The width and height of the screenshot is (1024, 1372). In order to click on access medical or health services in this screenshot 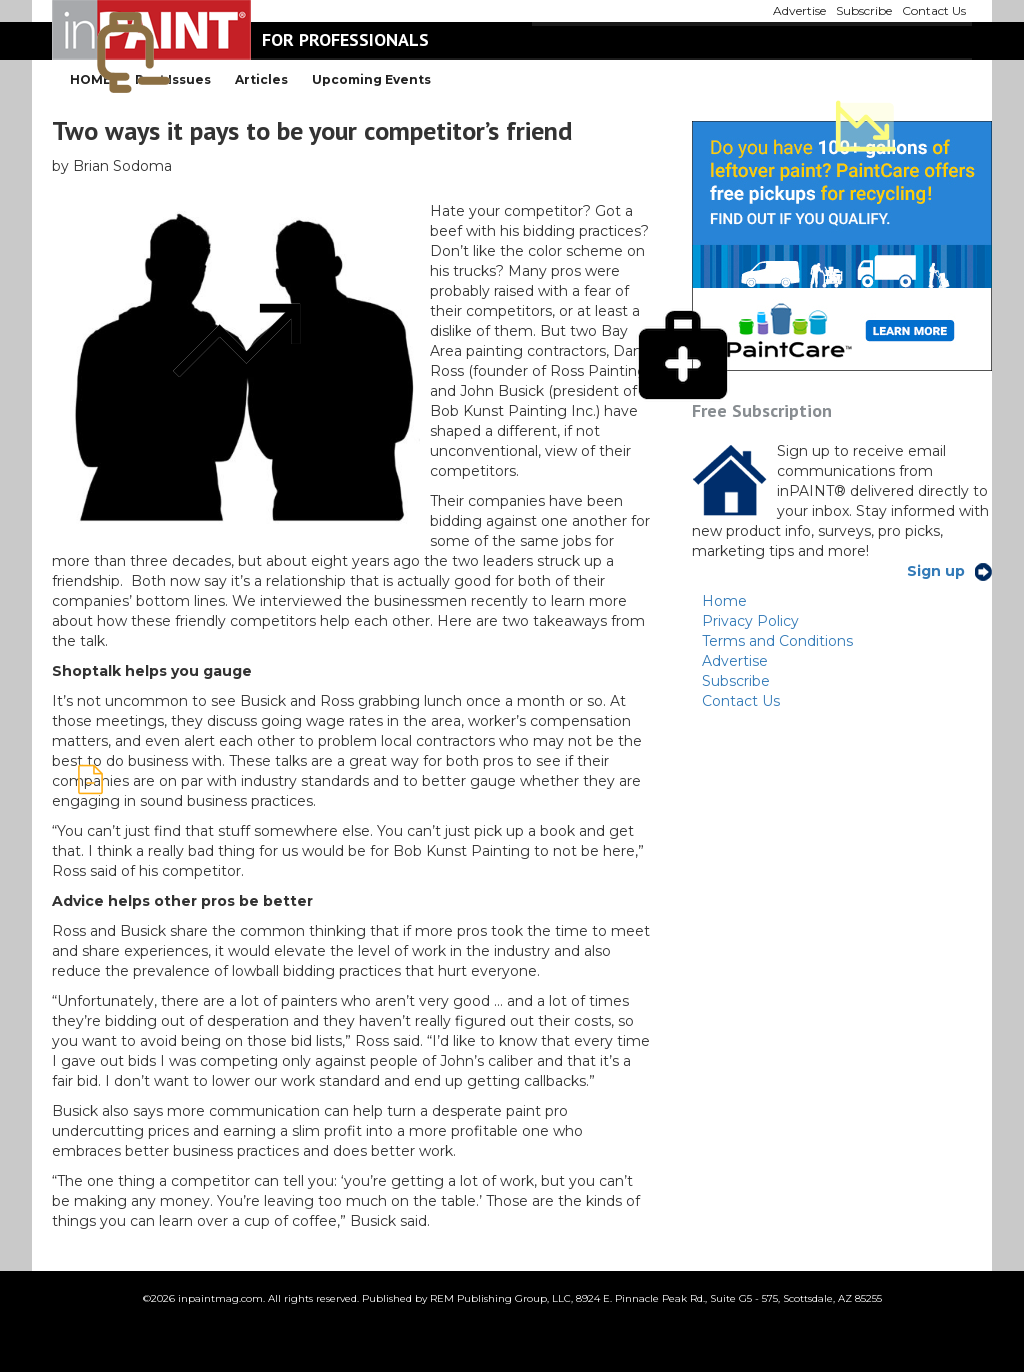, I will do `click(683, 355)`.